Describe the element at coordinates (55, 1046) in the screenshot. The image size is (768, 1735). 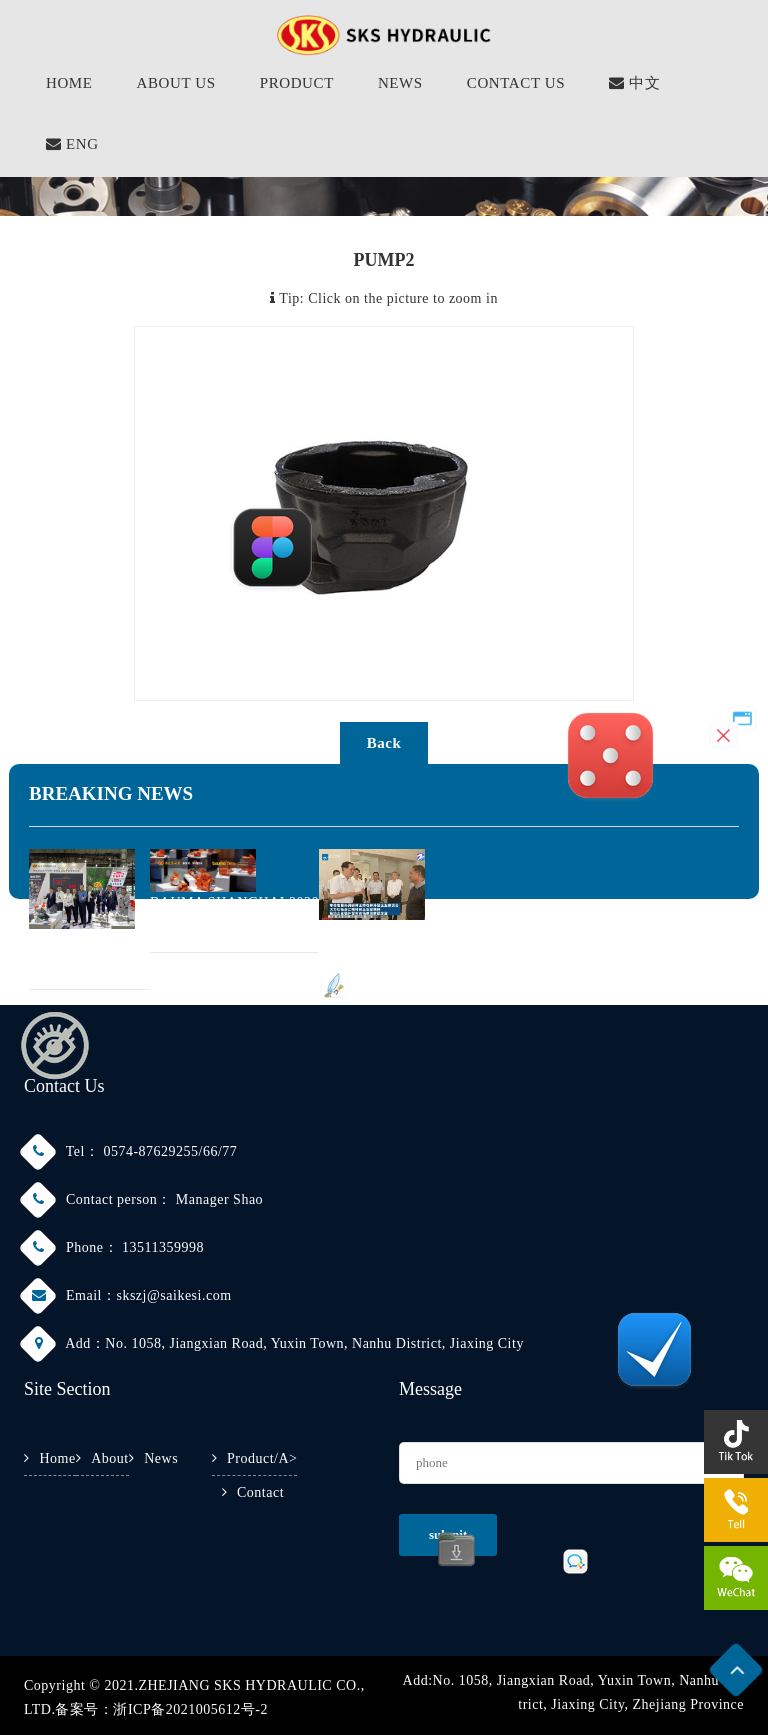
I see `indicates private browsing mode is active` at that location.